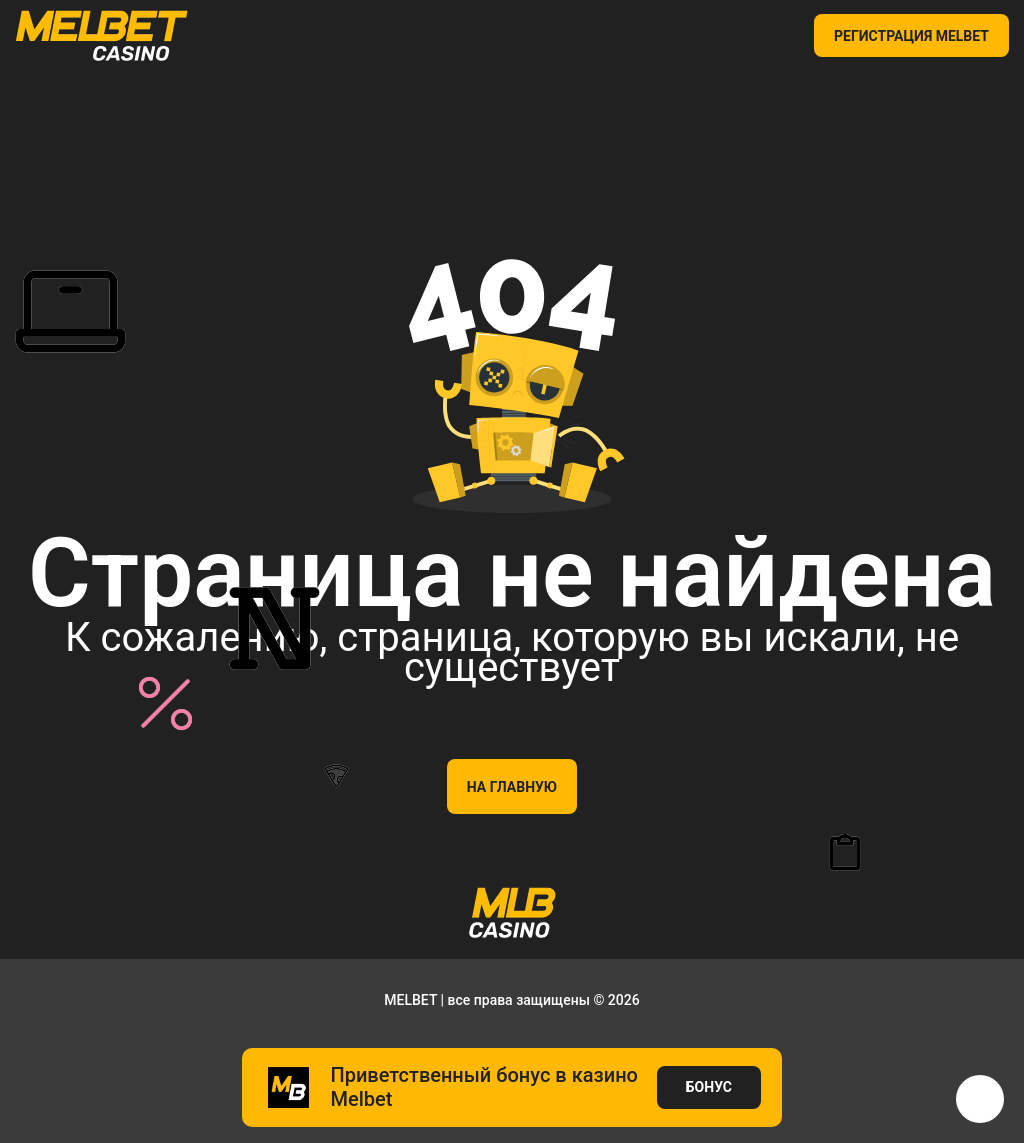 The height and width of the screenshot is (1143, 1024). What do you see at coordinates (845, 853) in the screenshot?
I see `copy to clipboard` at bounding box center [845, 853].